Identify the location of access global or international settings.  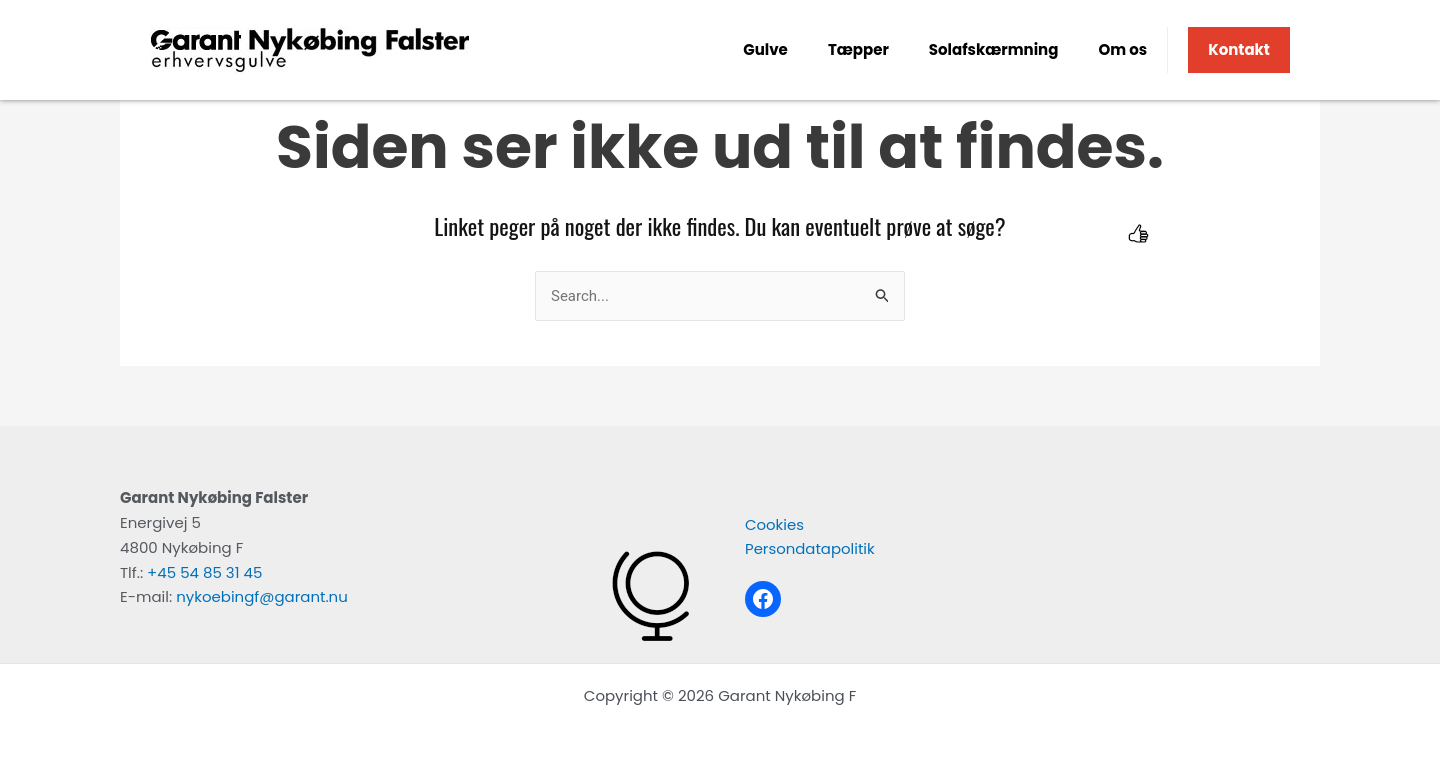
(654, 593).